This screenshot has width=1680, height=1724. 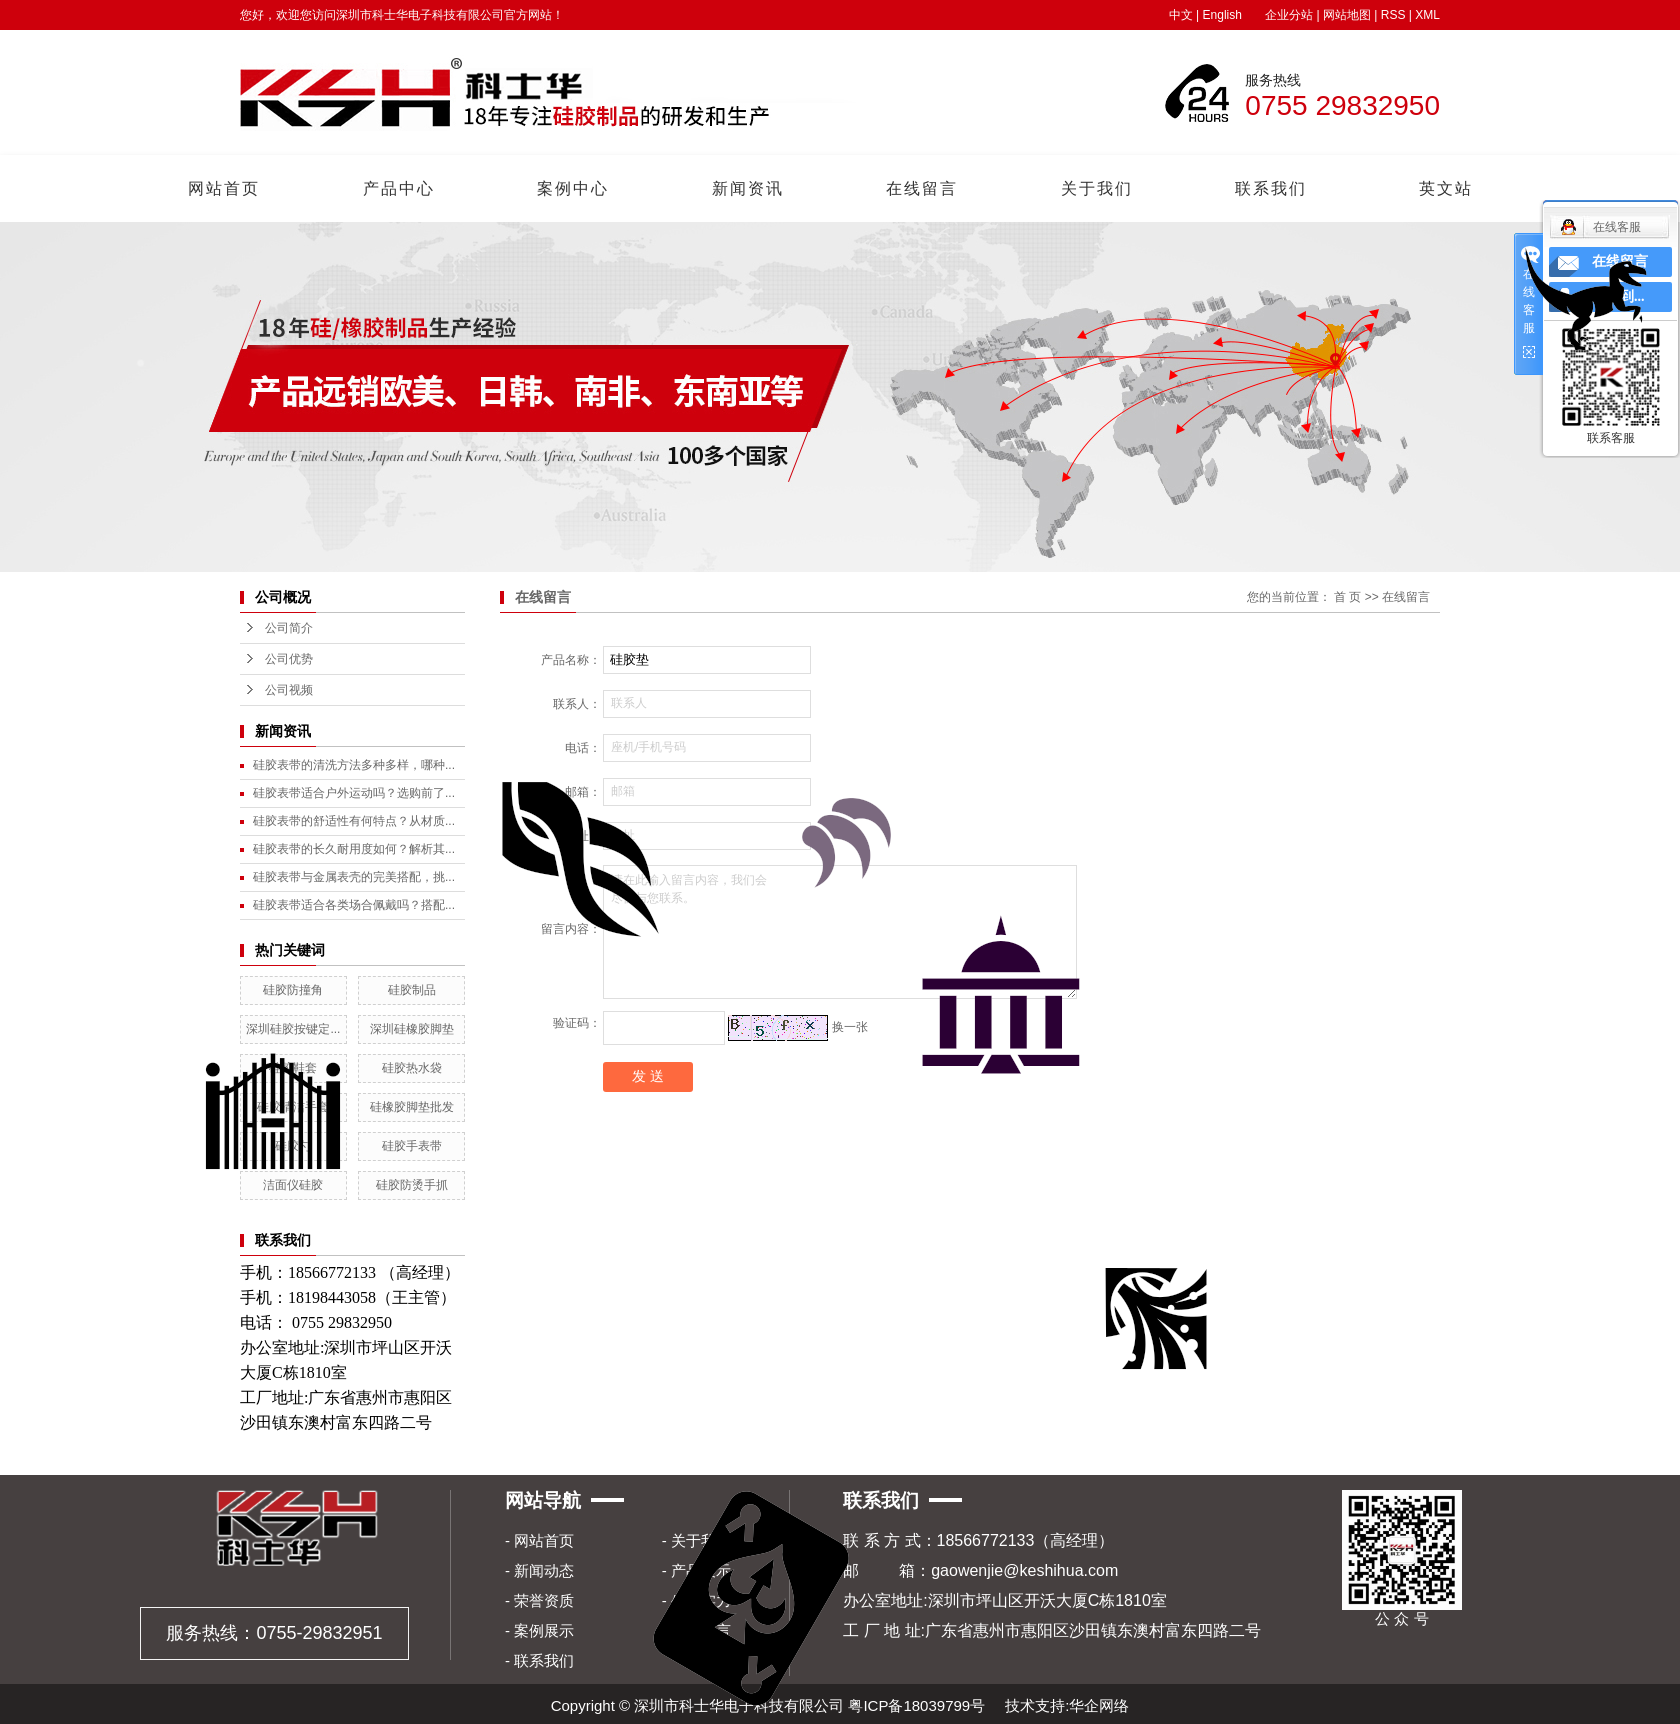 What do you see at coordinates (847, 842) in the screenshot?
I see `indicates a claw or slash attack ability` at bounding box center [847, 842].